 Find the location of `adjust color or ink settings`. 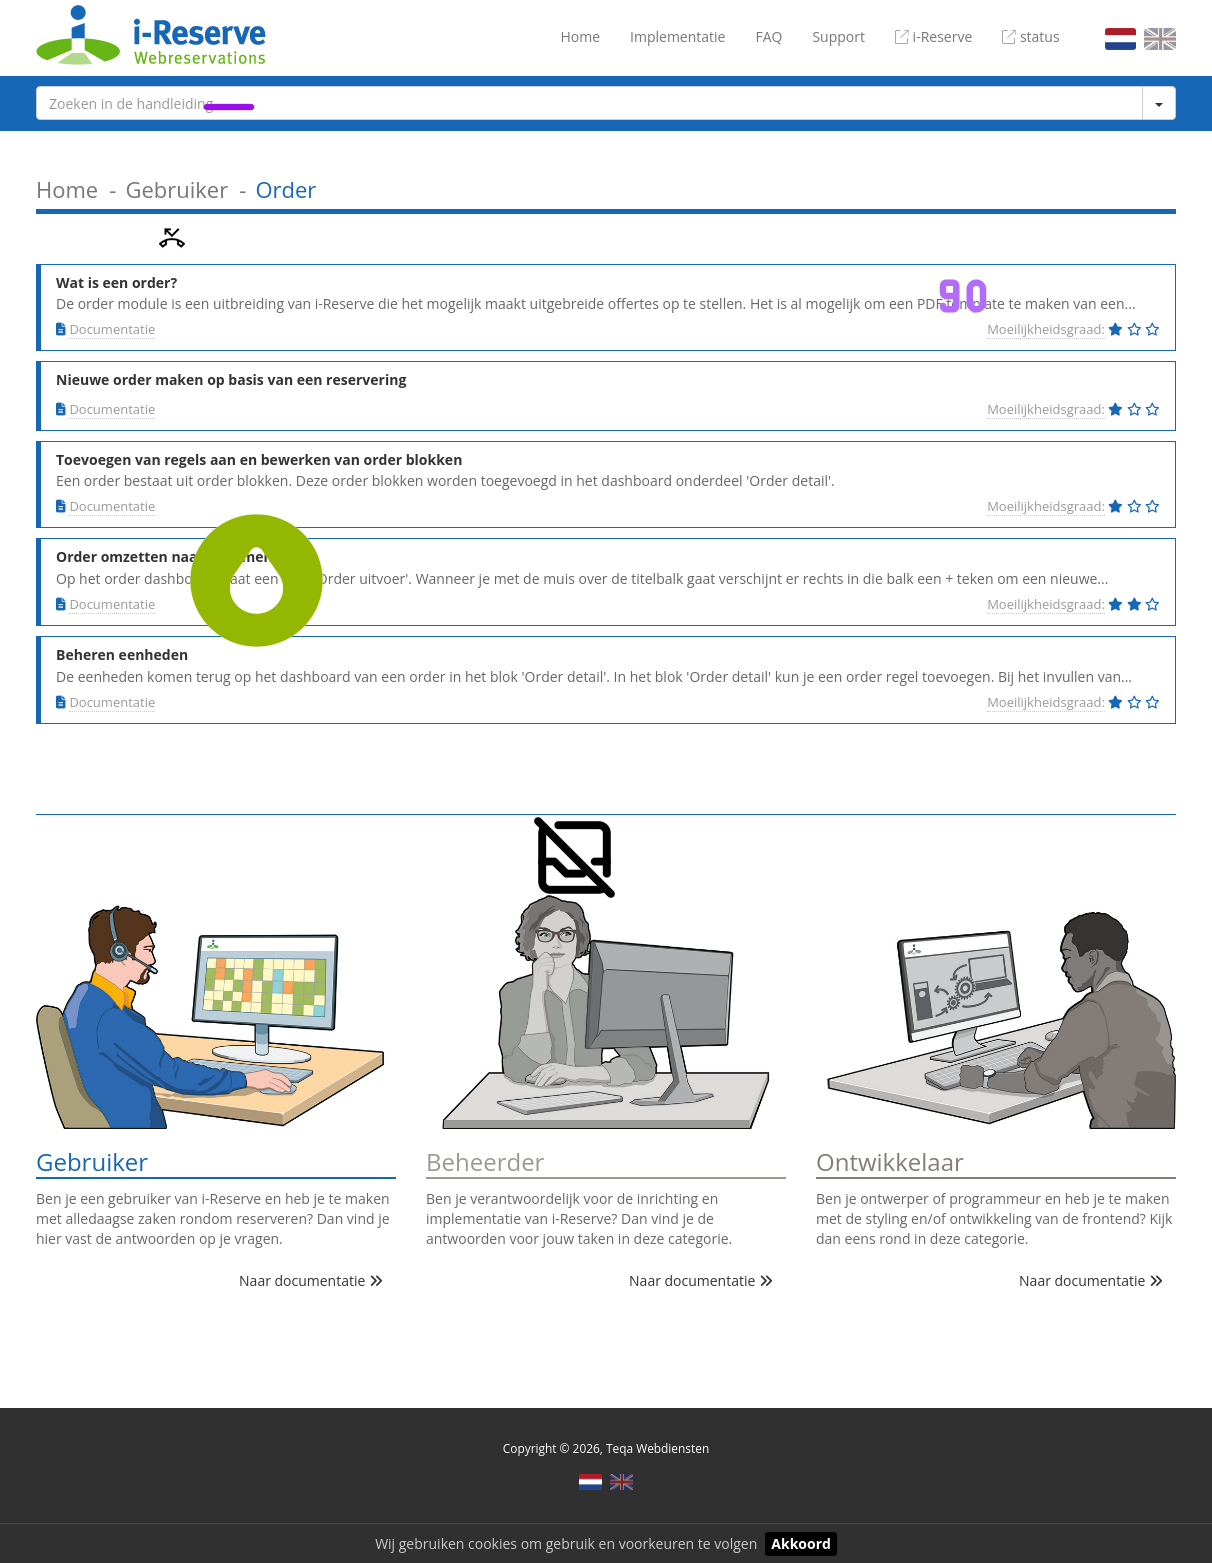

adjust color or ink settings is located at coordinates (256, 580).